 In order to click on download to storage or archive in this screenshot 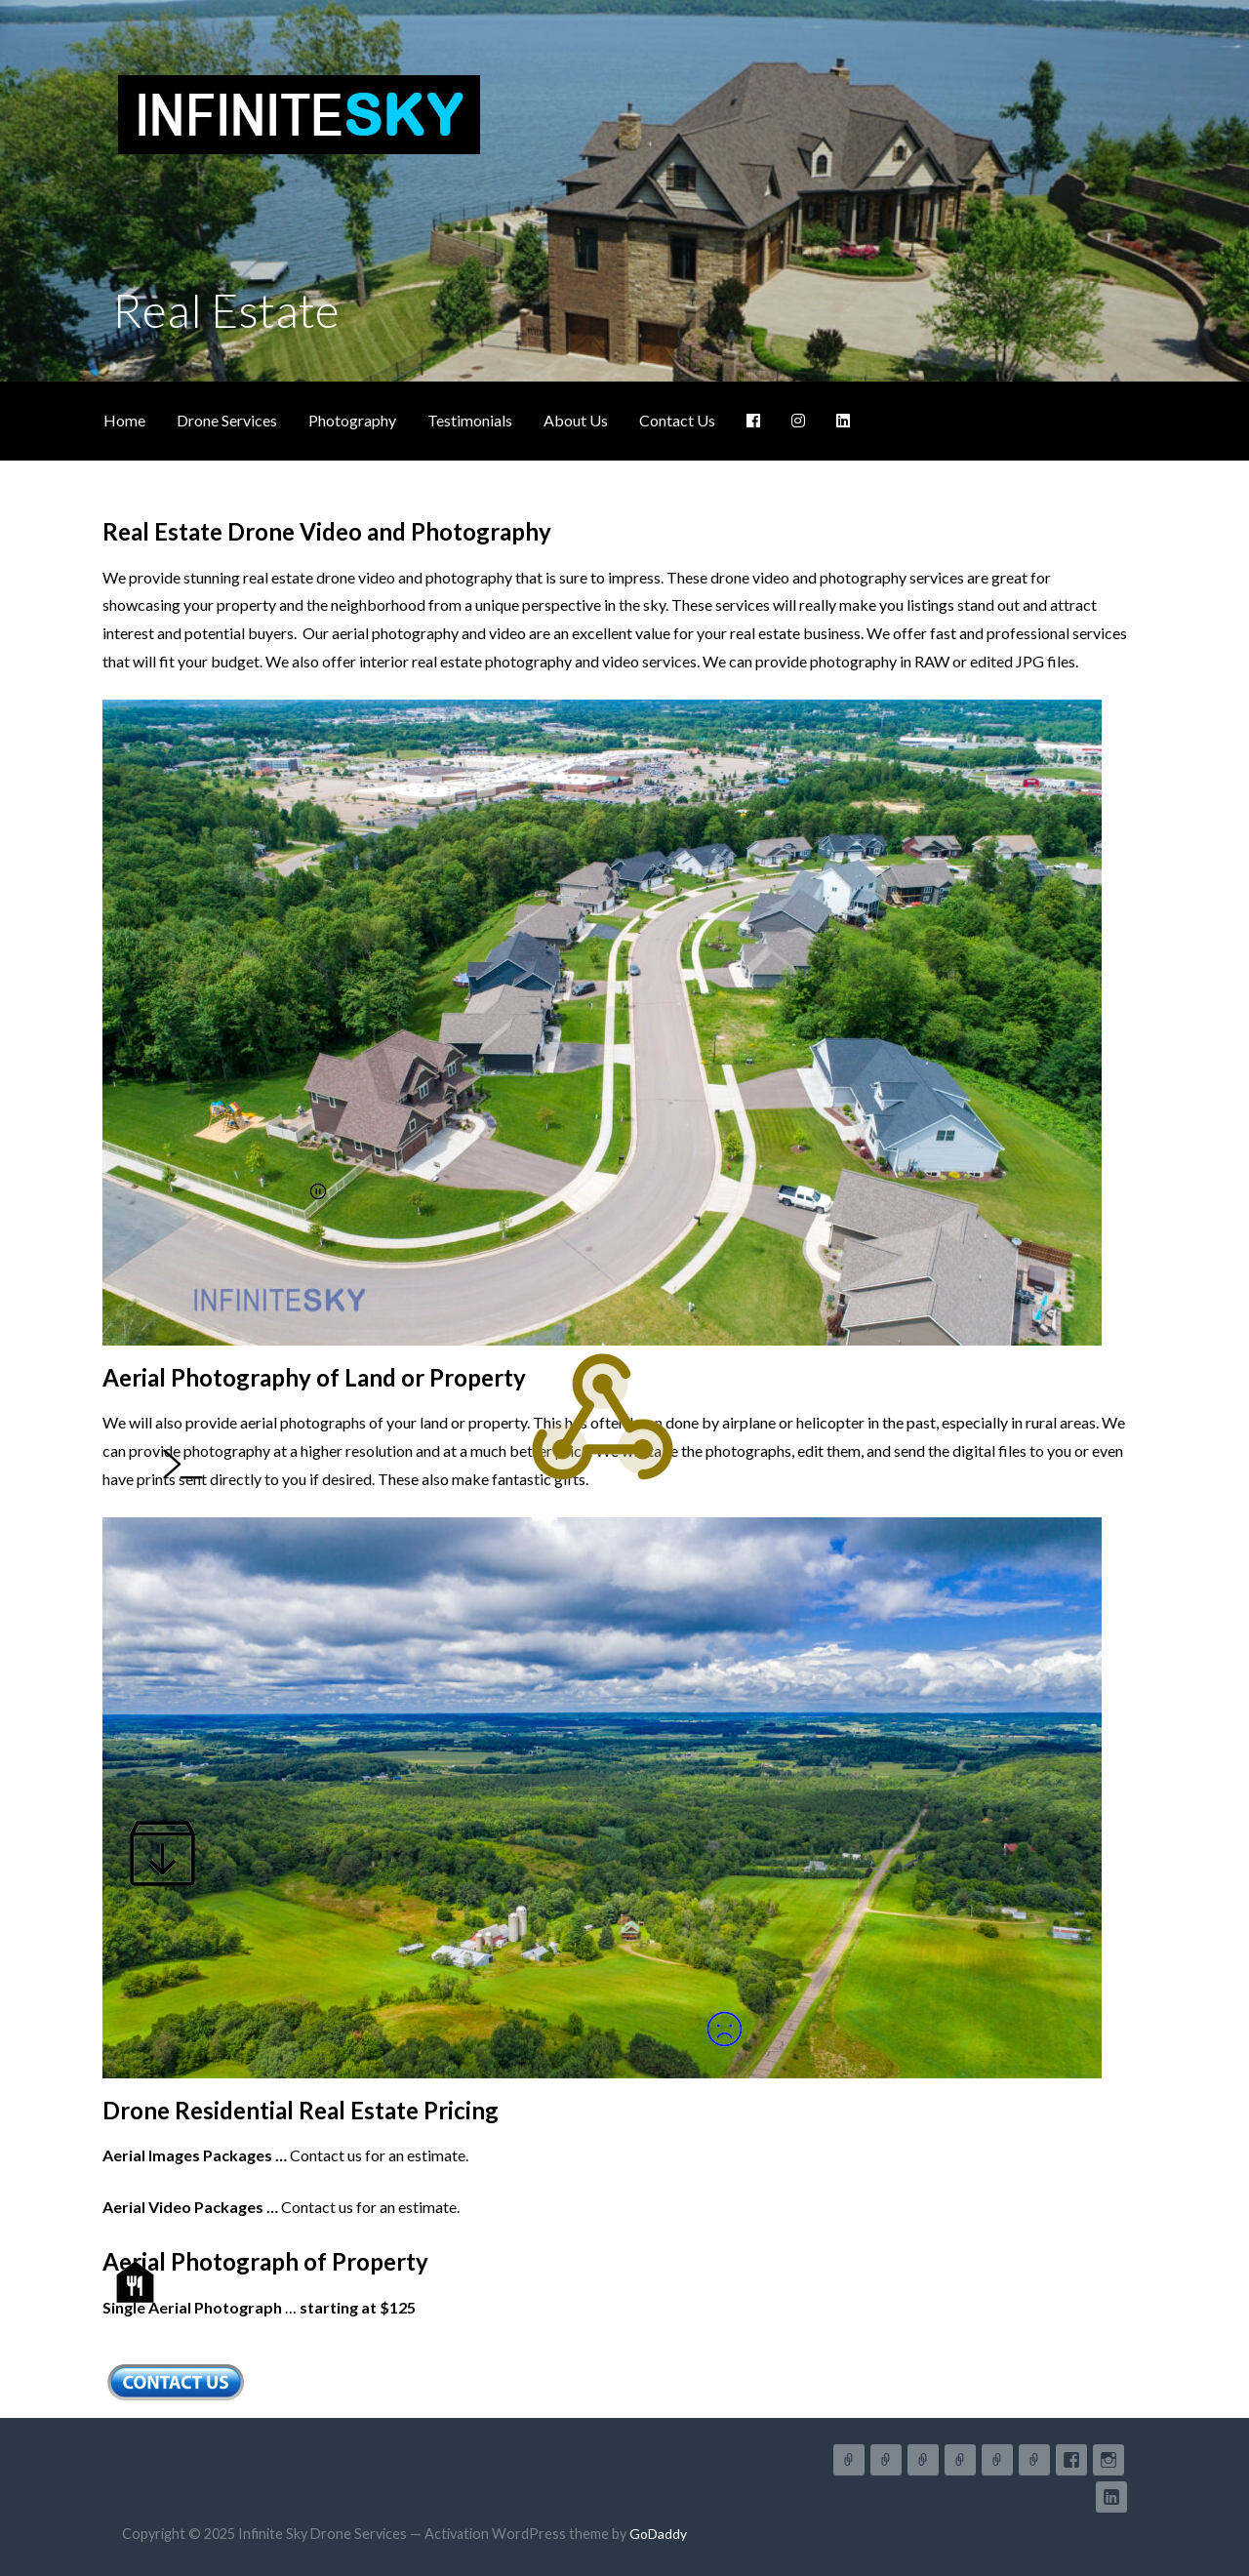, I will do `click(162, 1853)`.